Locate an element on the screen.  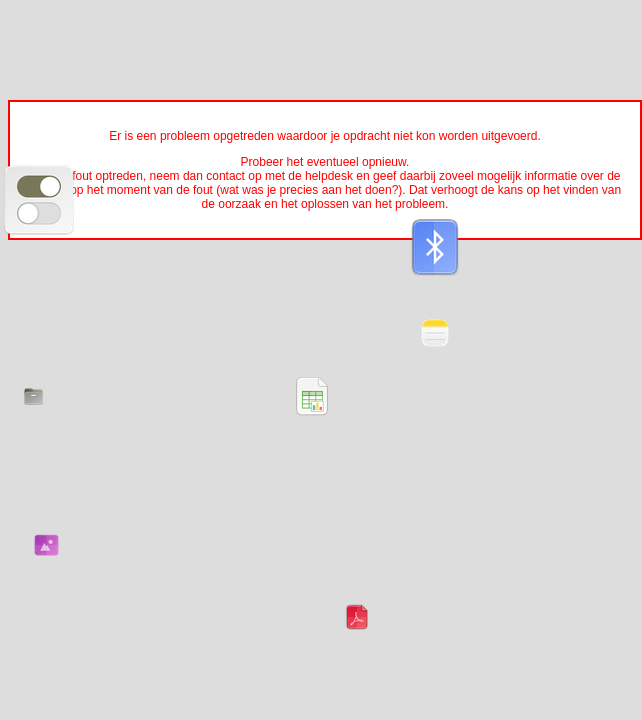
open system settings or preferences is located at coordinates (39, 200).